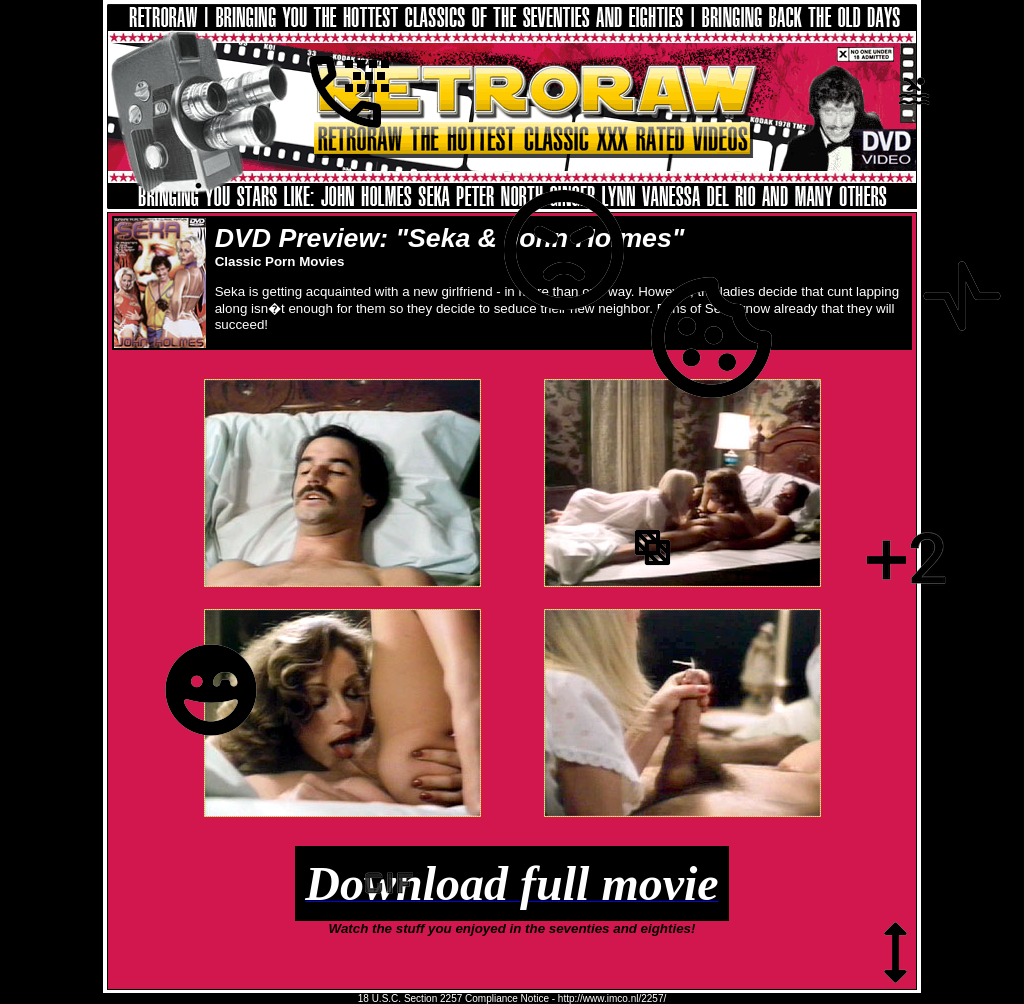  I want to click on access TTY/TDD accessibility calling features, so click(349, 92).